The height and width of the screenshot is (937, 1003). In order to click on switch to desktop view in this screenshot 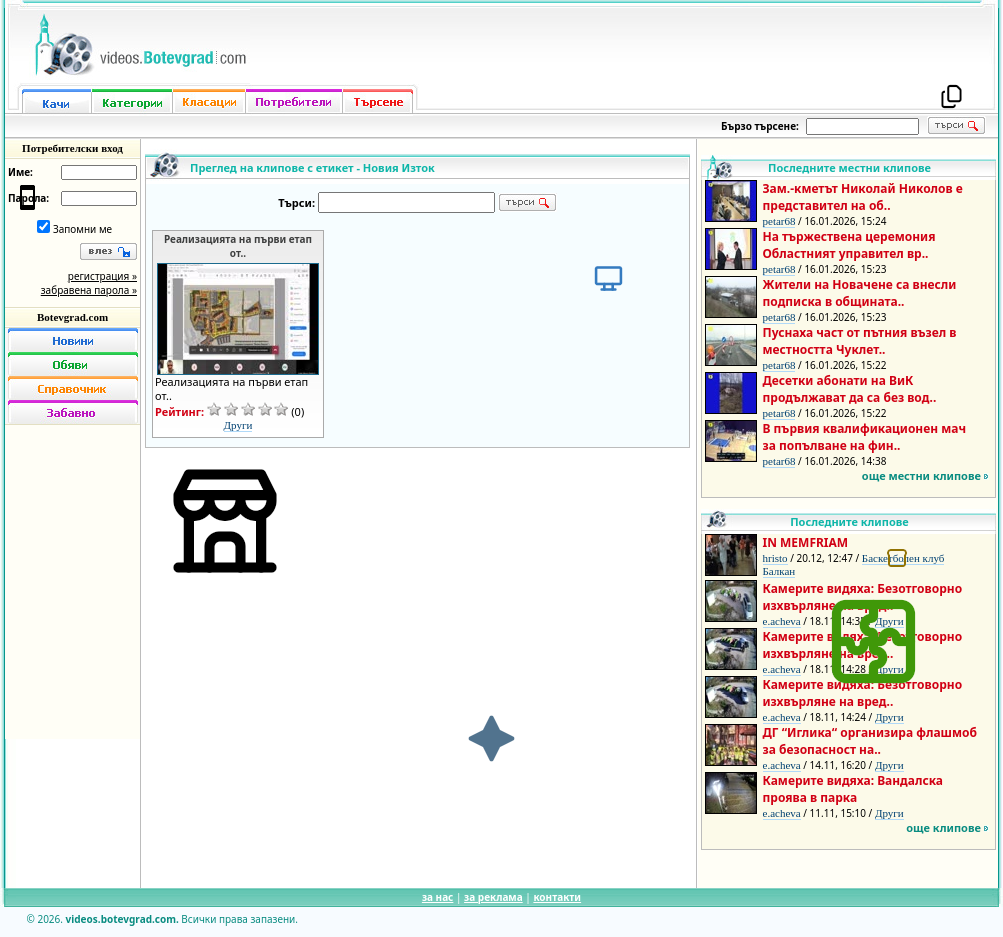, I will do `click(608, 278)`.